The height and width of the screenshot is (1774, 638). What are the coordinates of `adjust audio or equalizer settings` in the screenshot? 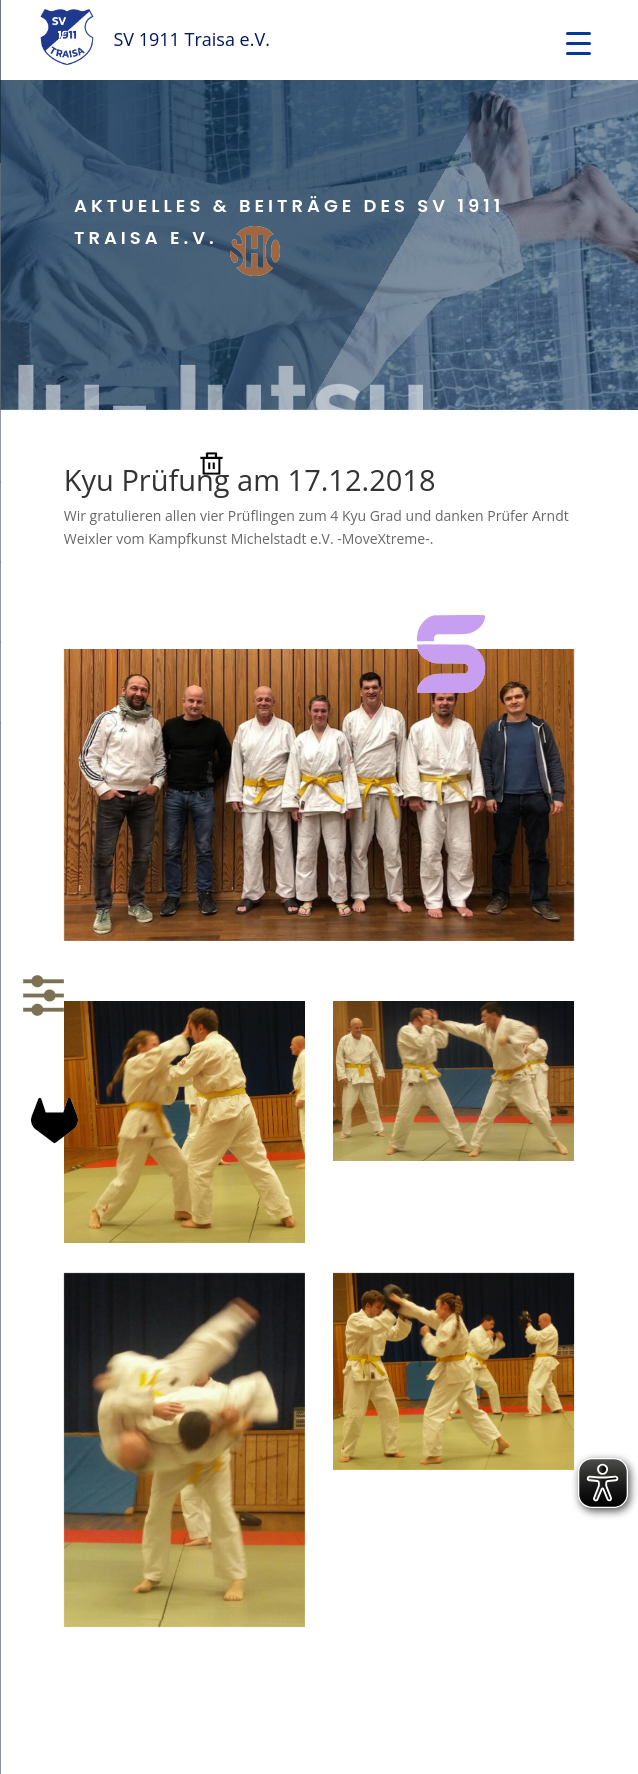 It's located at (43, 995).